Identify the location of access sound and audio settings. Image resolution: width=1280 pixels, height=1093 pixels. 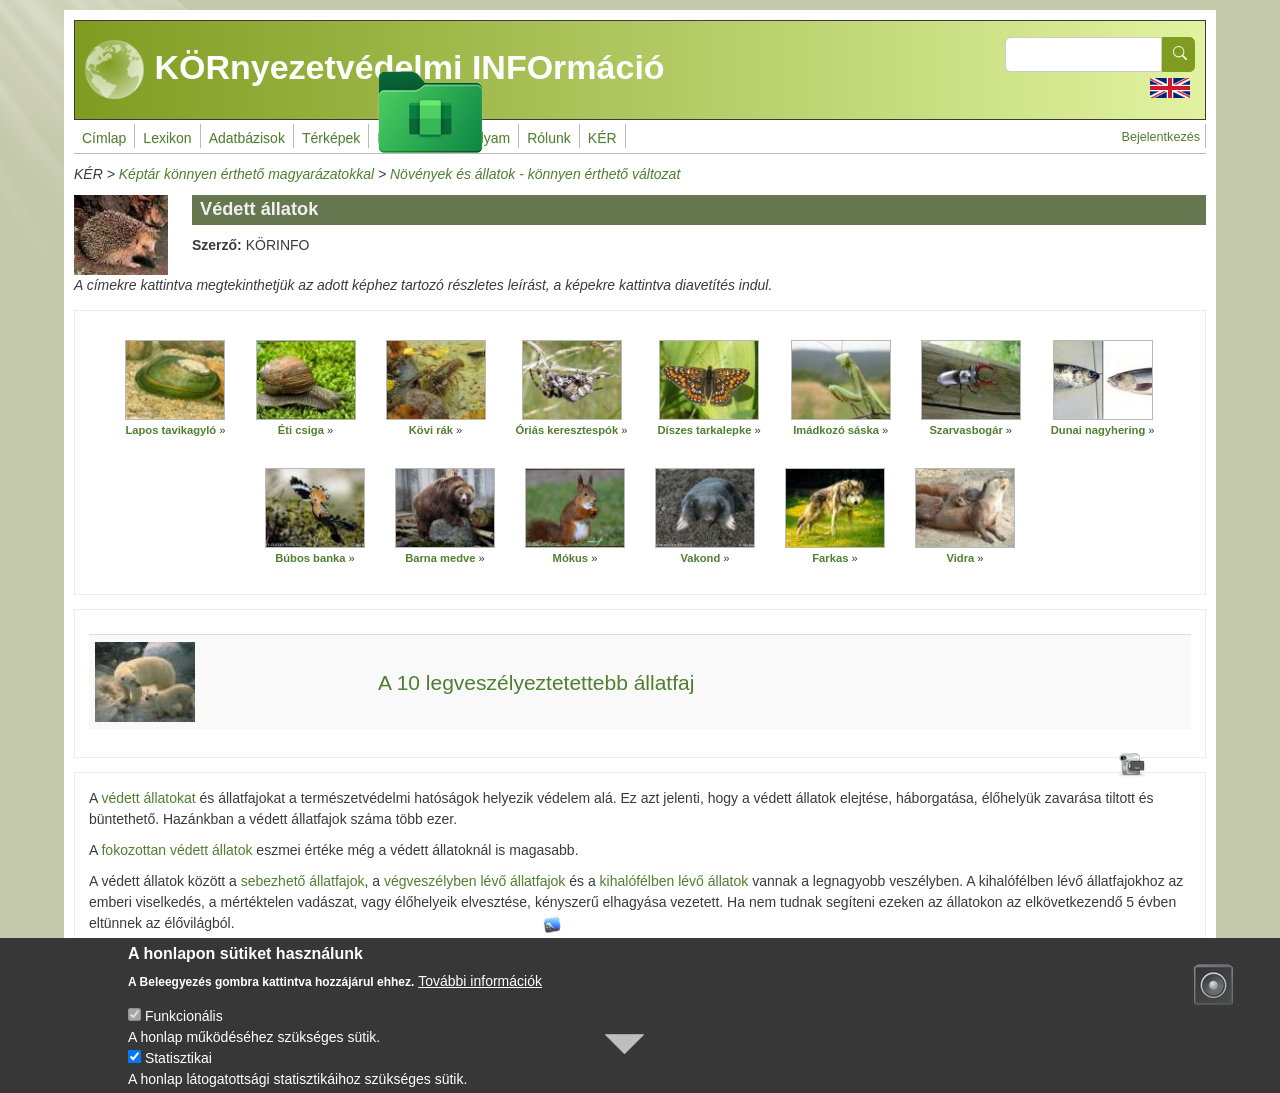
(1213, 984).